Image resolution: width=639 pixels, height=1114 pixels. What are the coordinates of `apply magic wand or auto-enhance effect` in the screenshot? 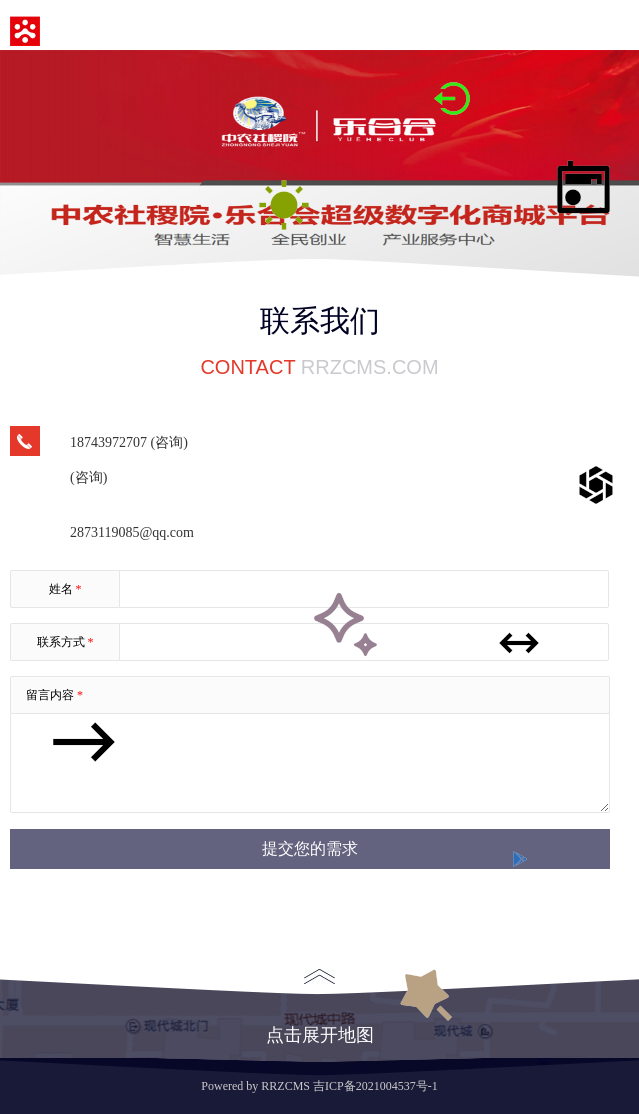 It's located at (426, 995).